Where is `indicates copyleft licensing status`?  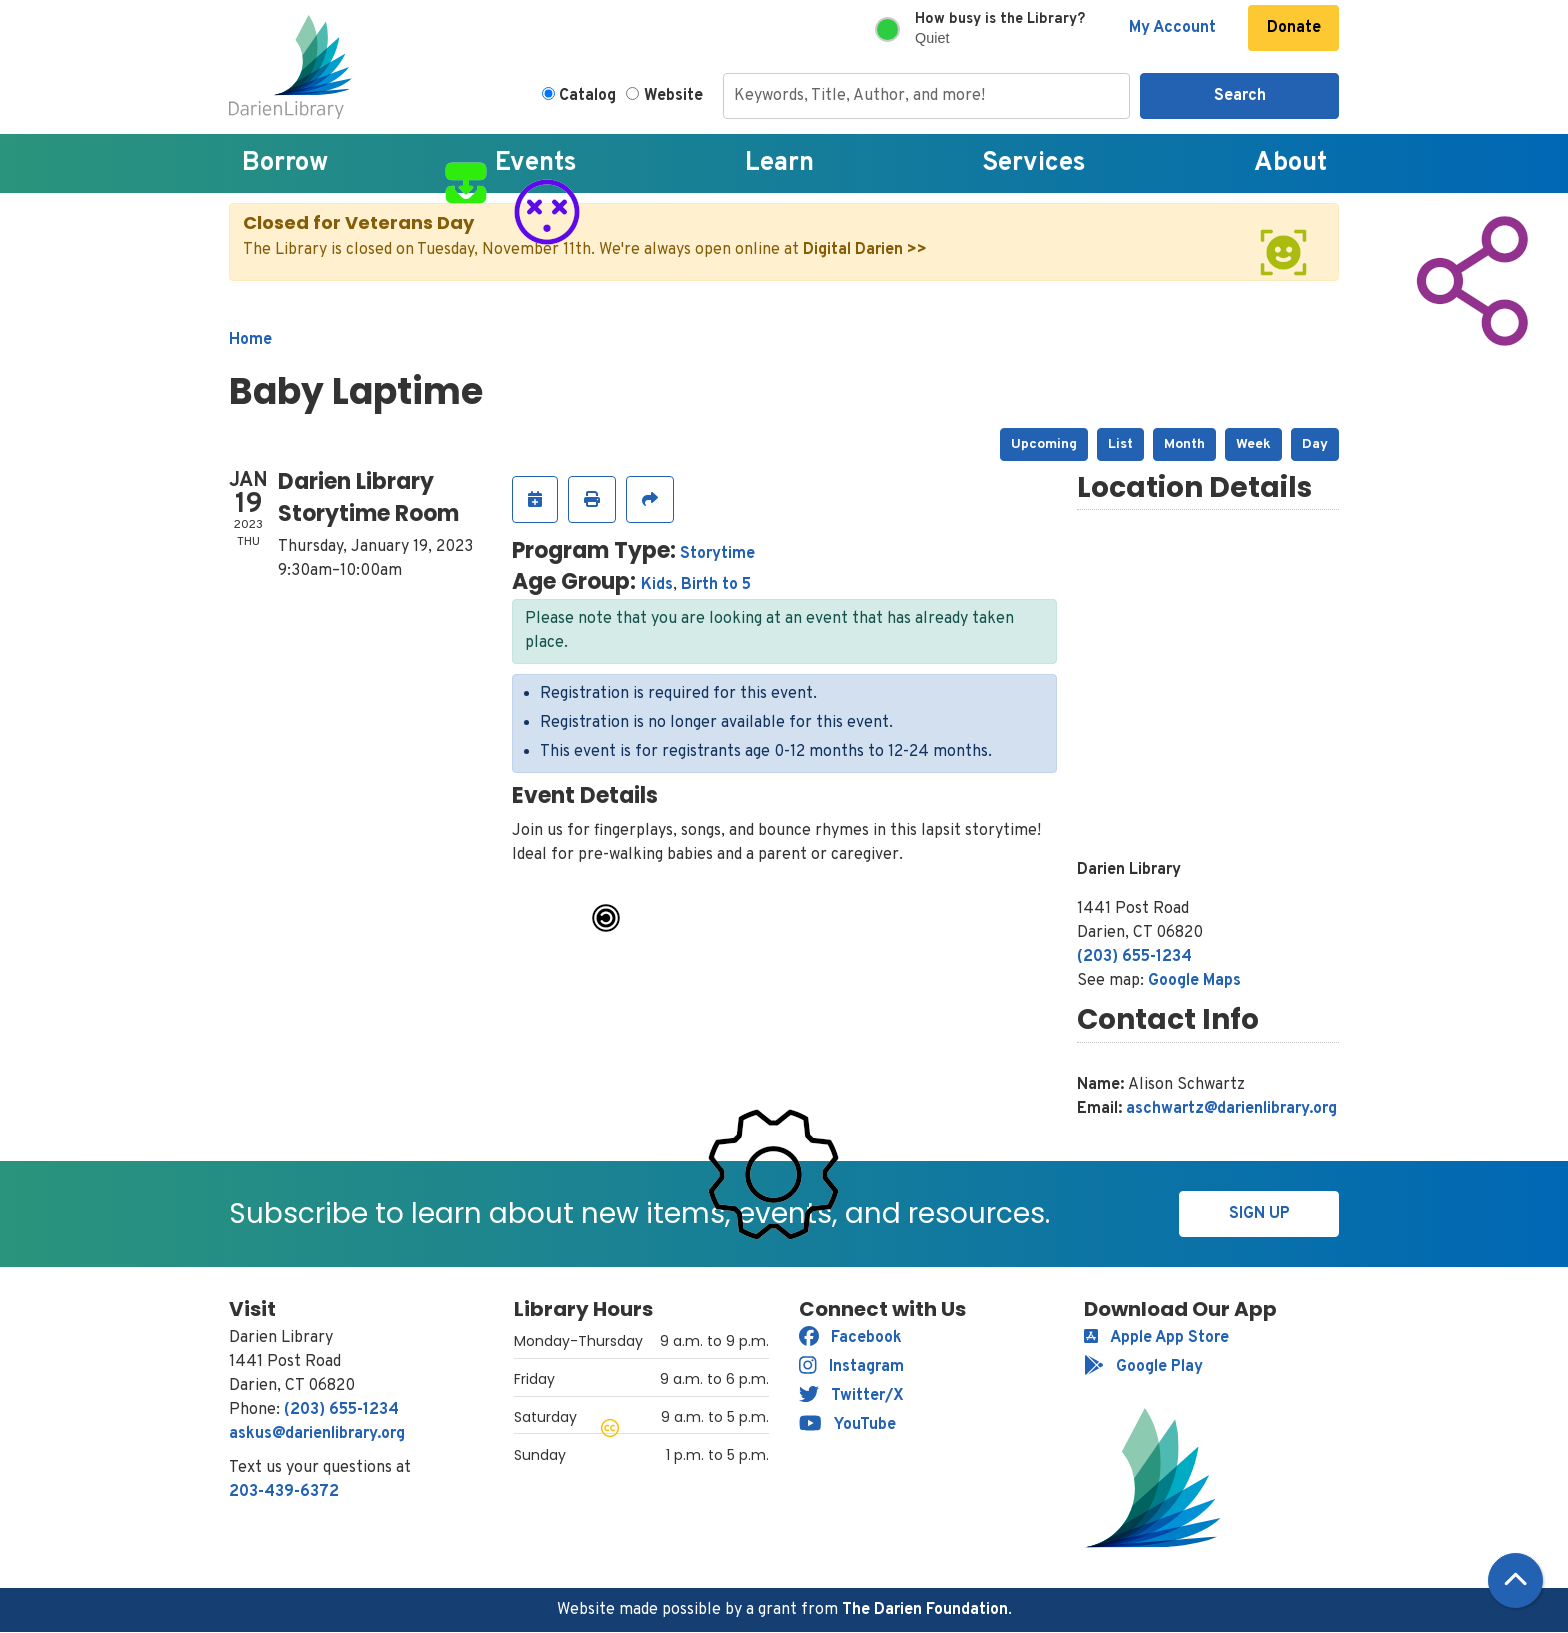
indicates copyleft licensing status is located at coordinates (606, 918).